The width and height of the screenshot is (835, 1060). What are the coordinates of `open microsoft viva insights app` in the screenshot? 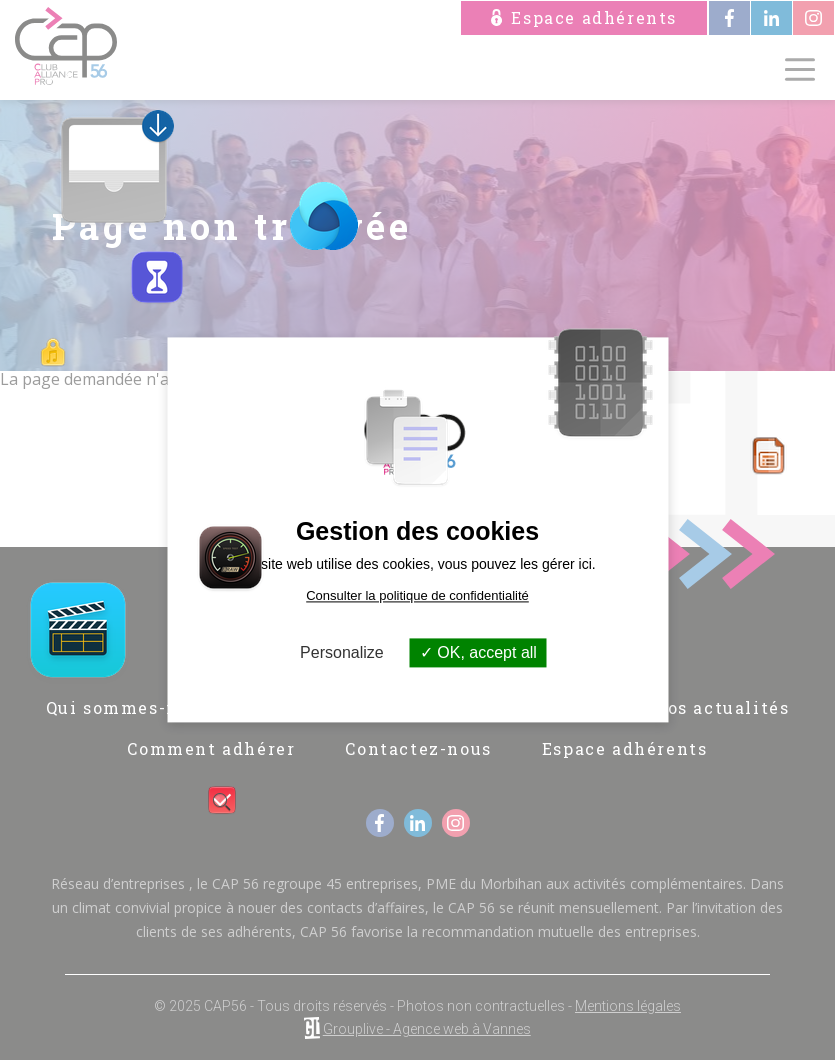 It's located at (324, 216).